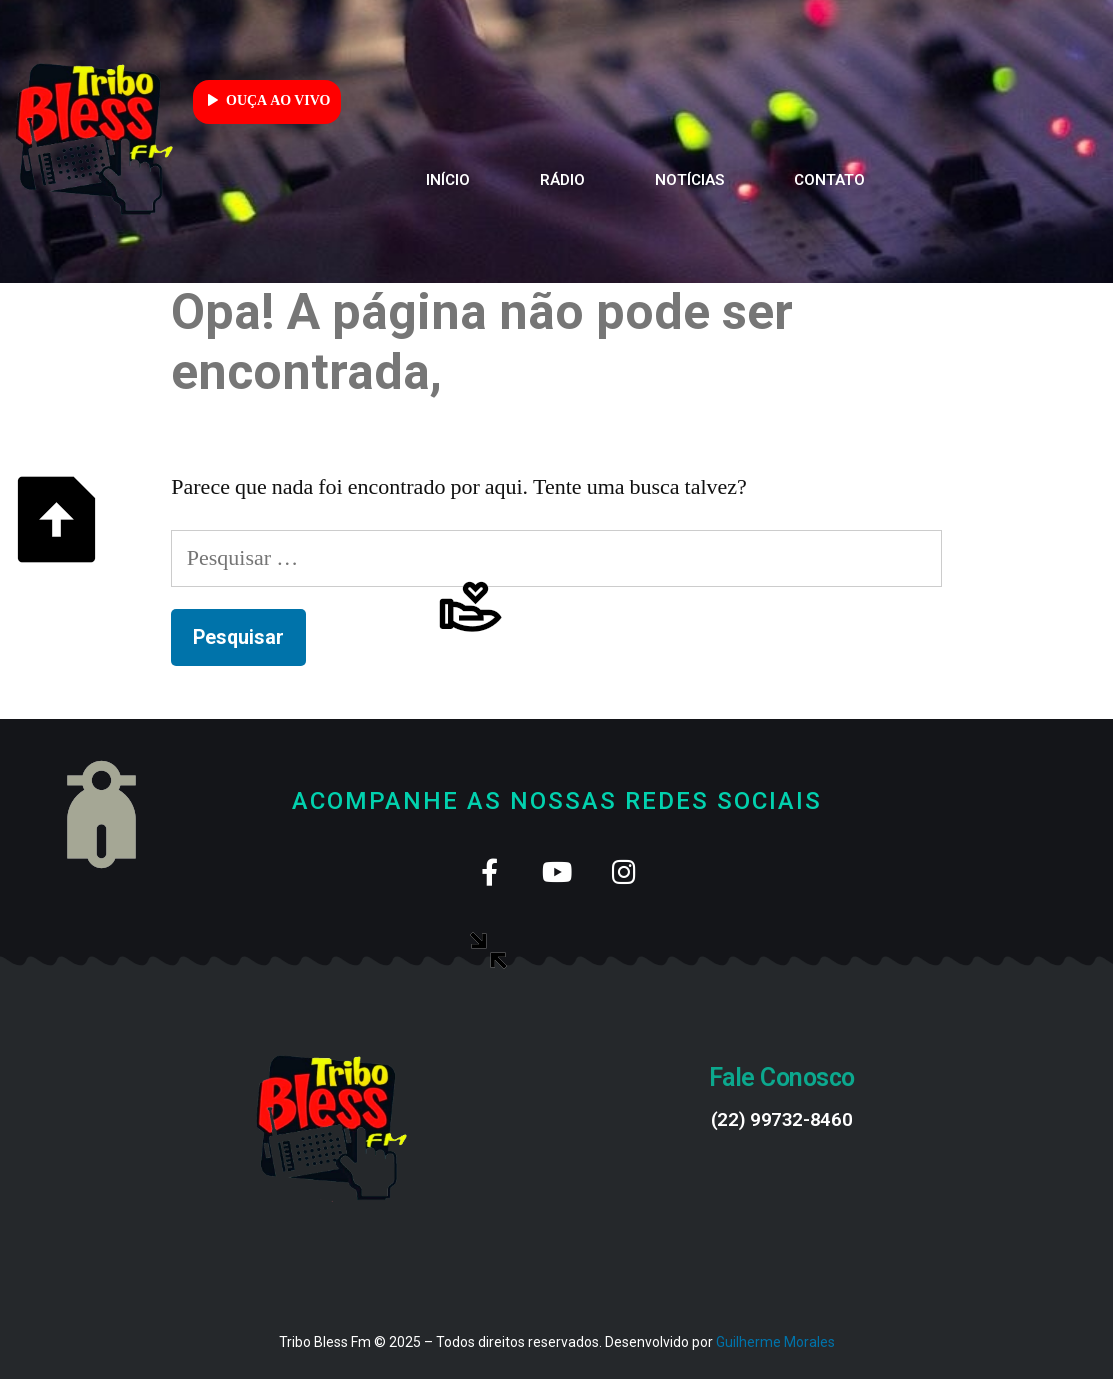  I want to click on make a donation or charitable contribution, so click(470, 607).